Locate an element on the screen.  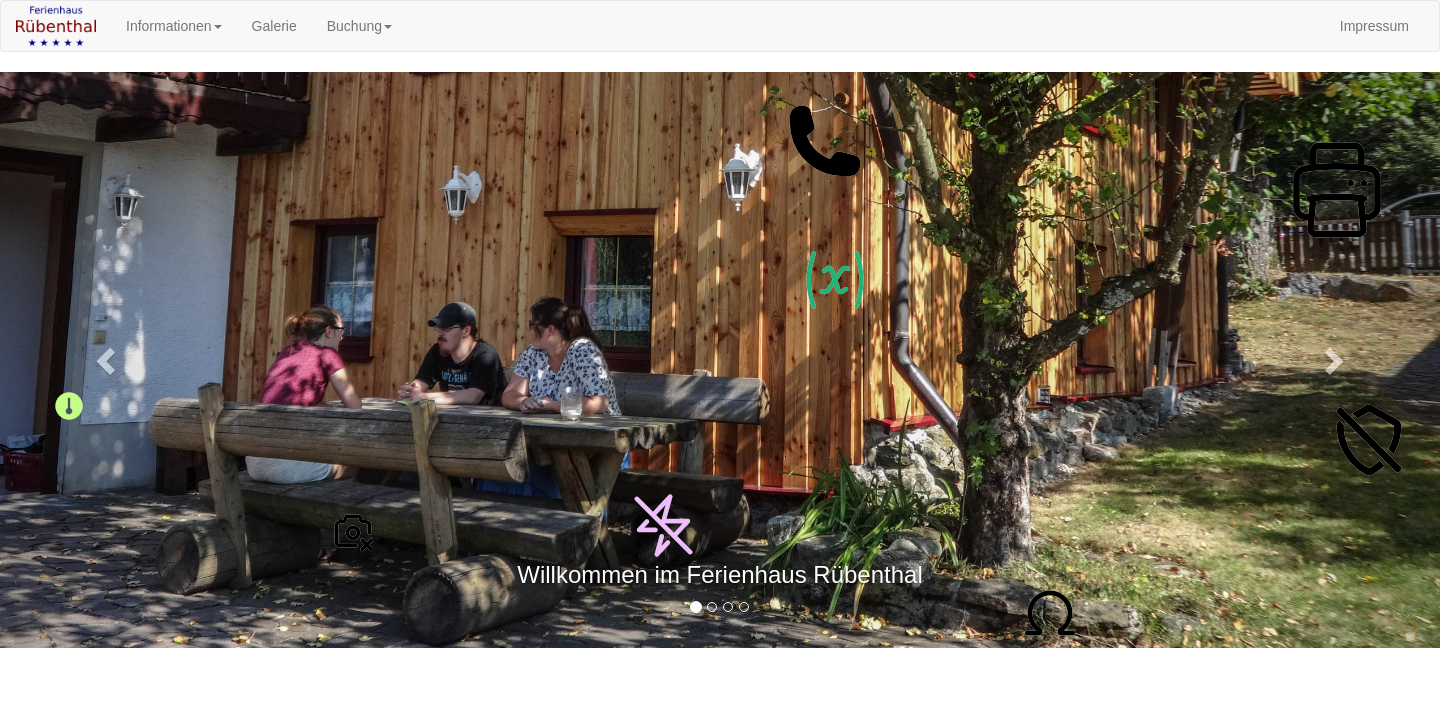
view current speed or performance level is located at coordinates (69, 406).